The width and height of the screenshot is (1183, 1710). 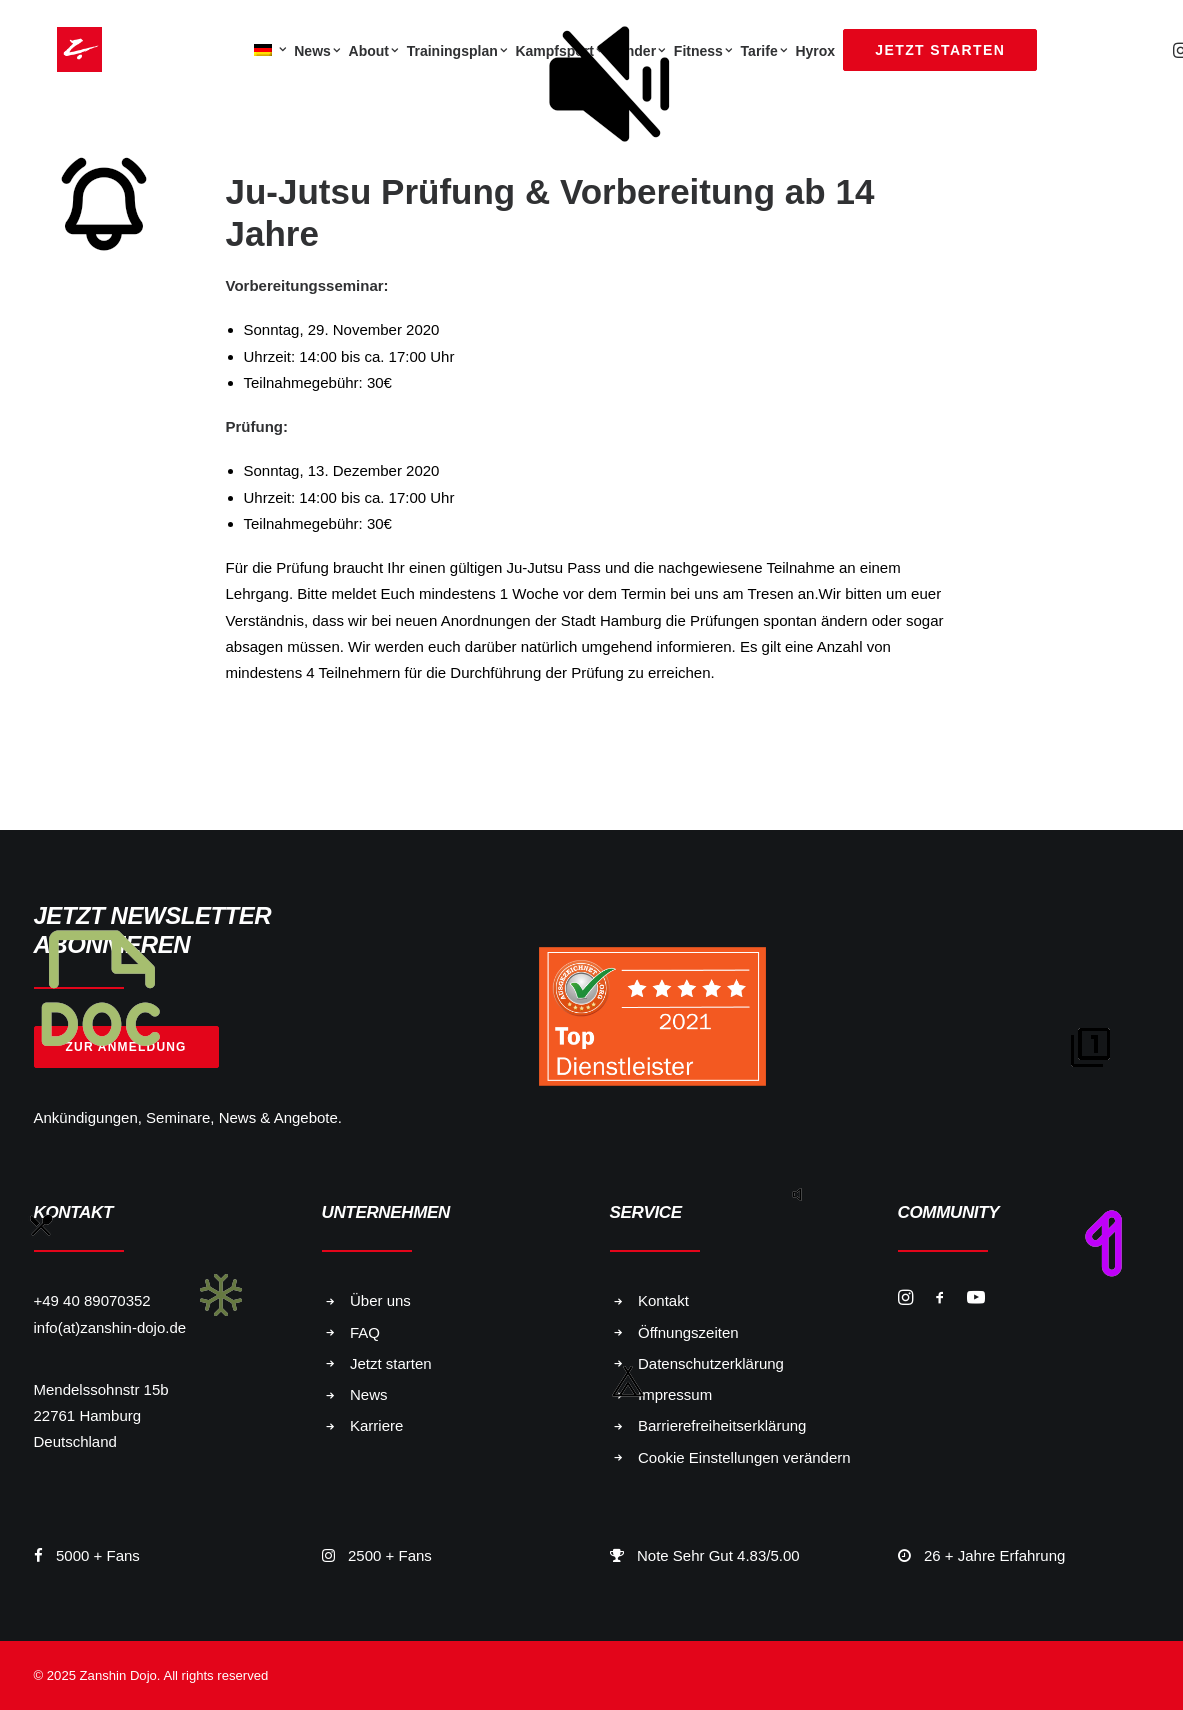 I want to click on view camping or outdoor accommodations, so click(x=628, y=1383).